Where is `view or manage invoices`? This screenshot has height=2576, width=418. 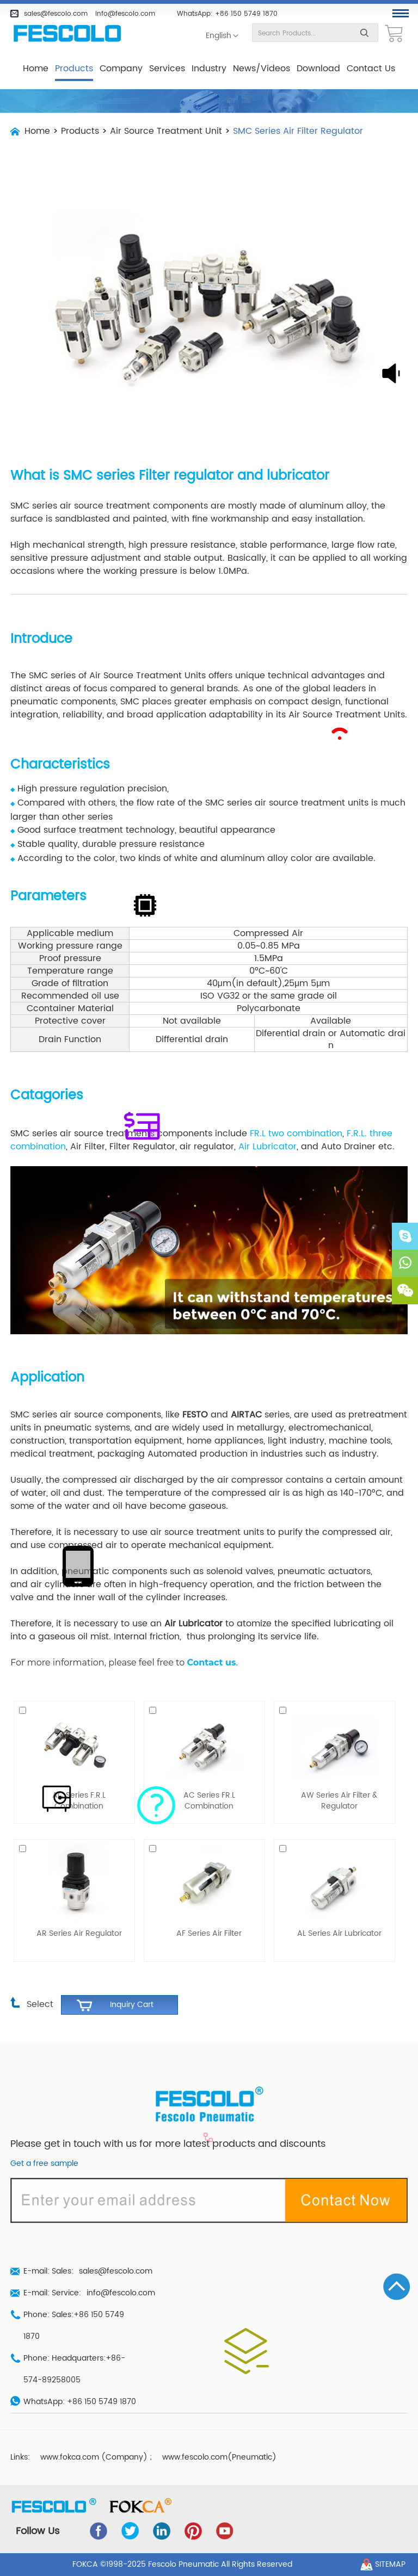 view or manage invoices is located at coordinates (143, 1126).